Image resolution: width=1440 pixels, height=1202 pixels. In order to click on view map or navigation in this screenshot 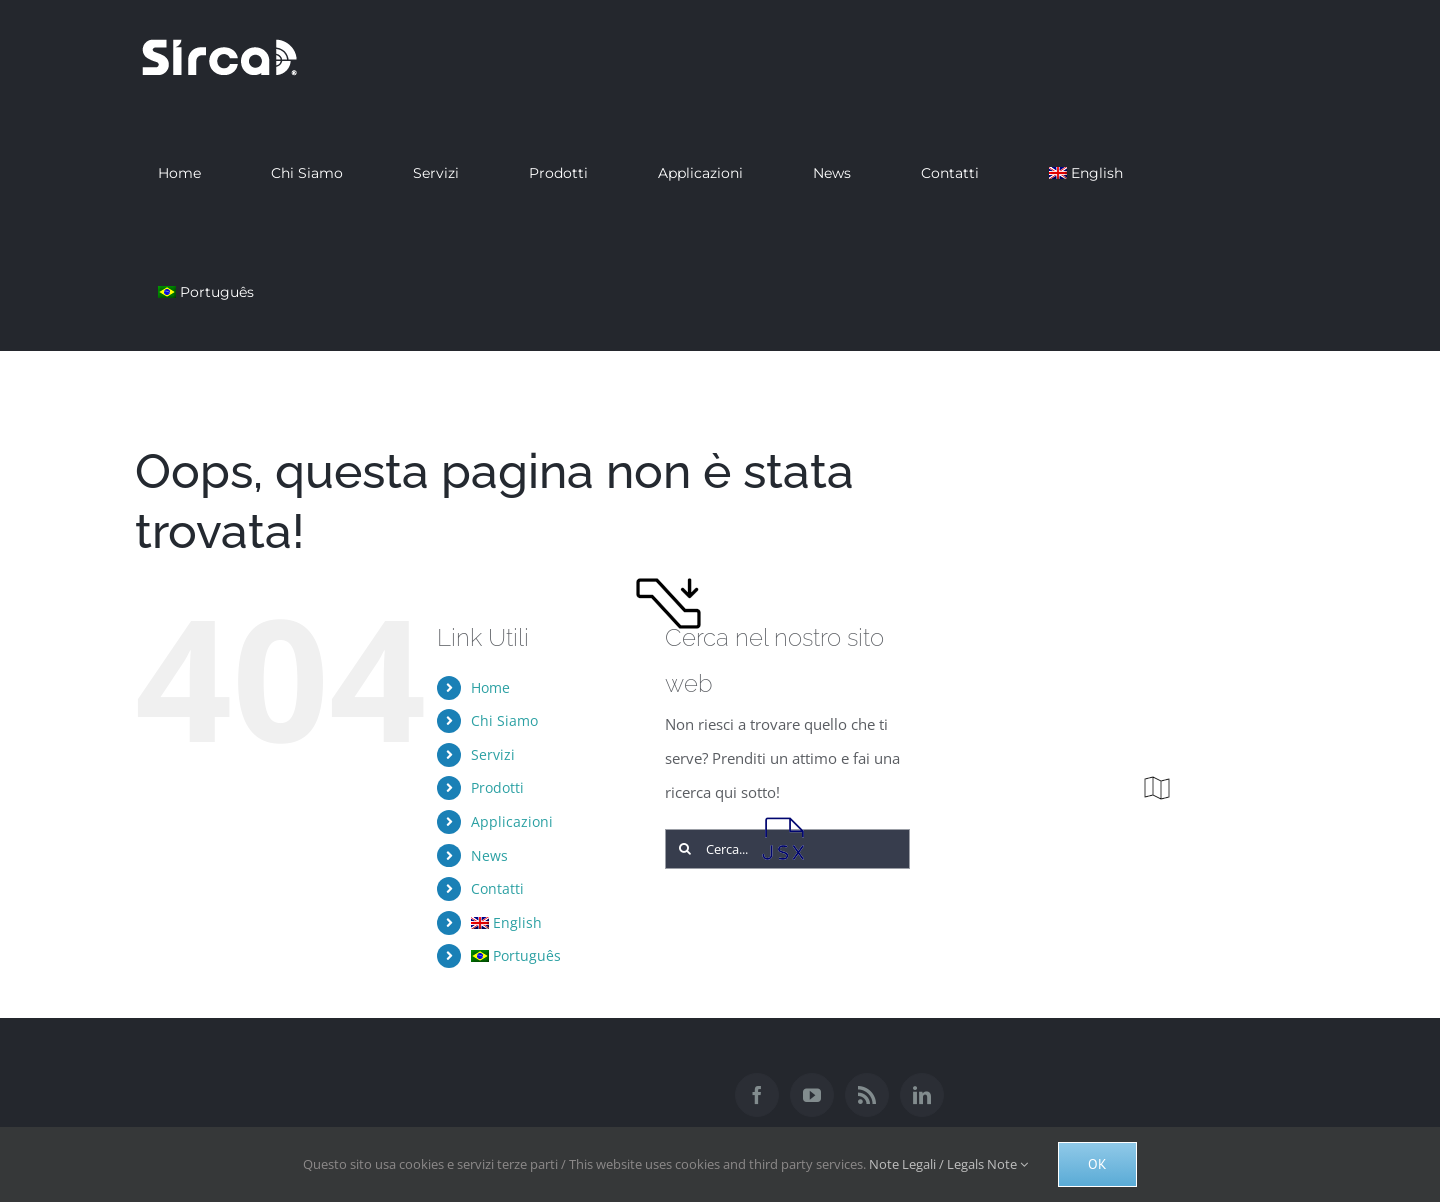, I will do `click(1157, 788)`.